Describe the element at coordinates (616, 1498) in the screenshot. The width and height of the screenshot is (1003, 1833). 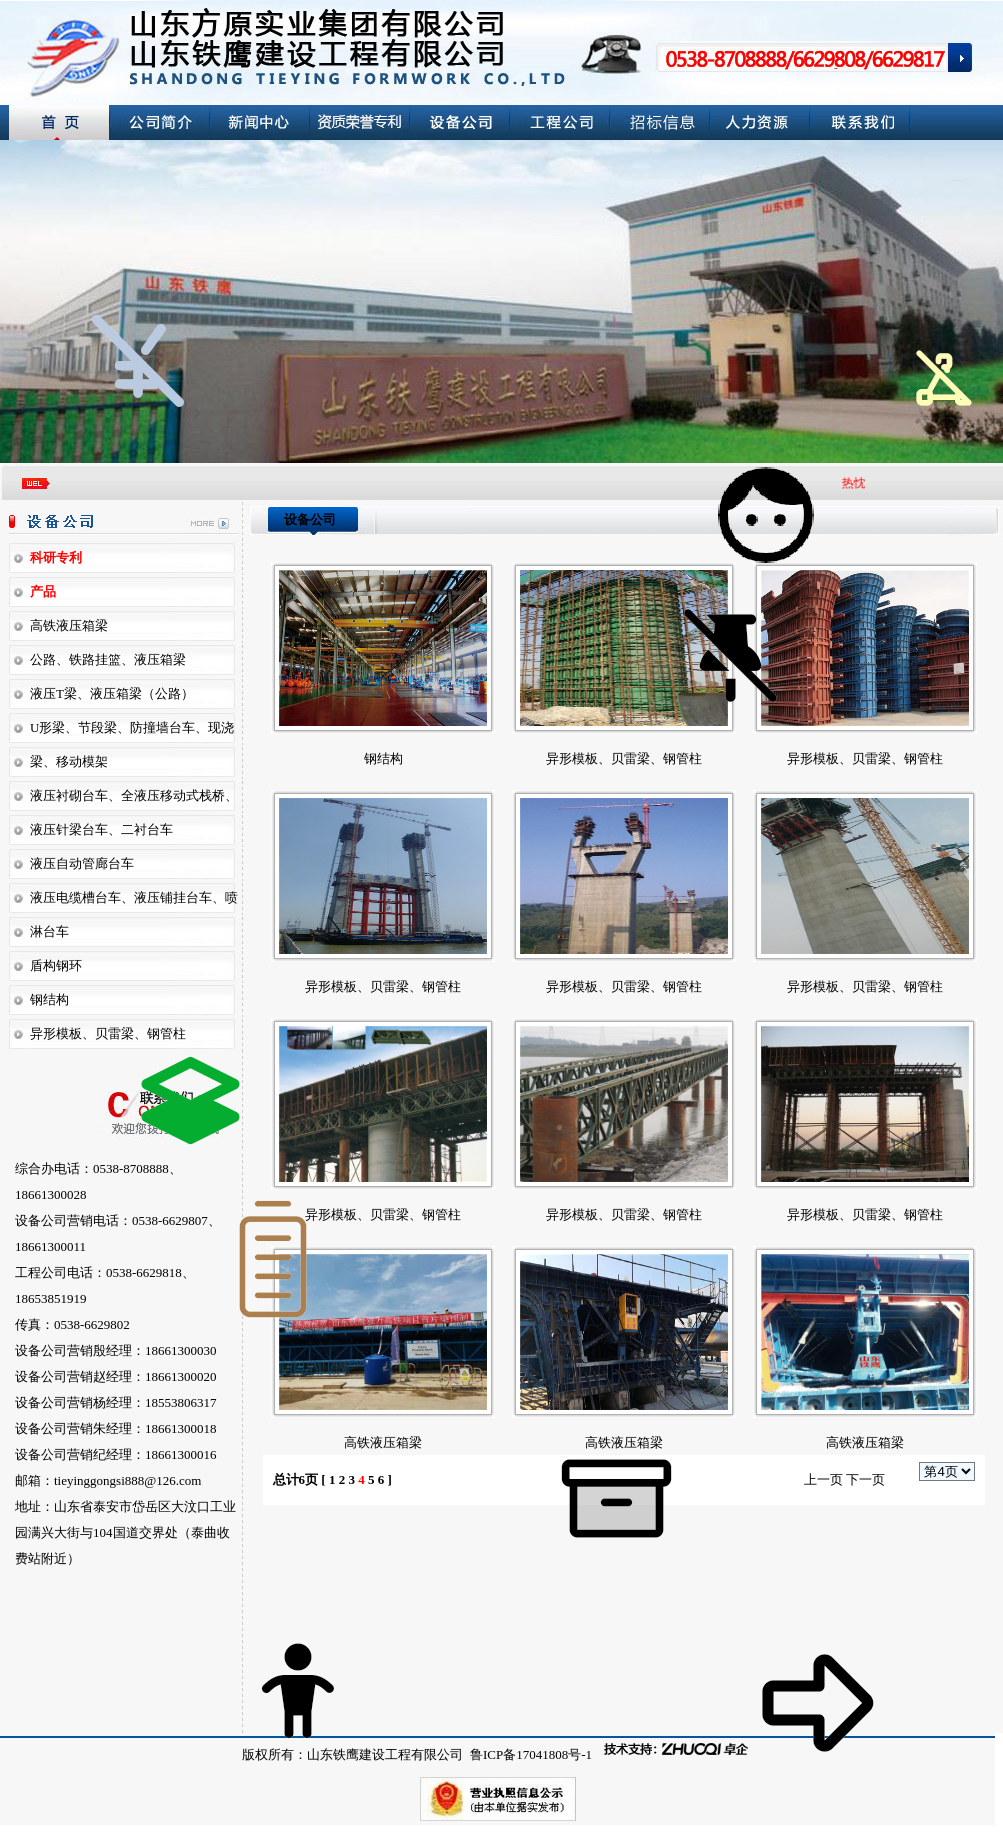
I see `archive selected items` at that location.